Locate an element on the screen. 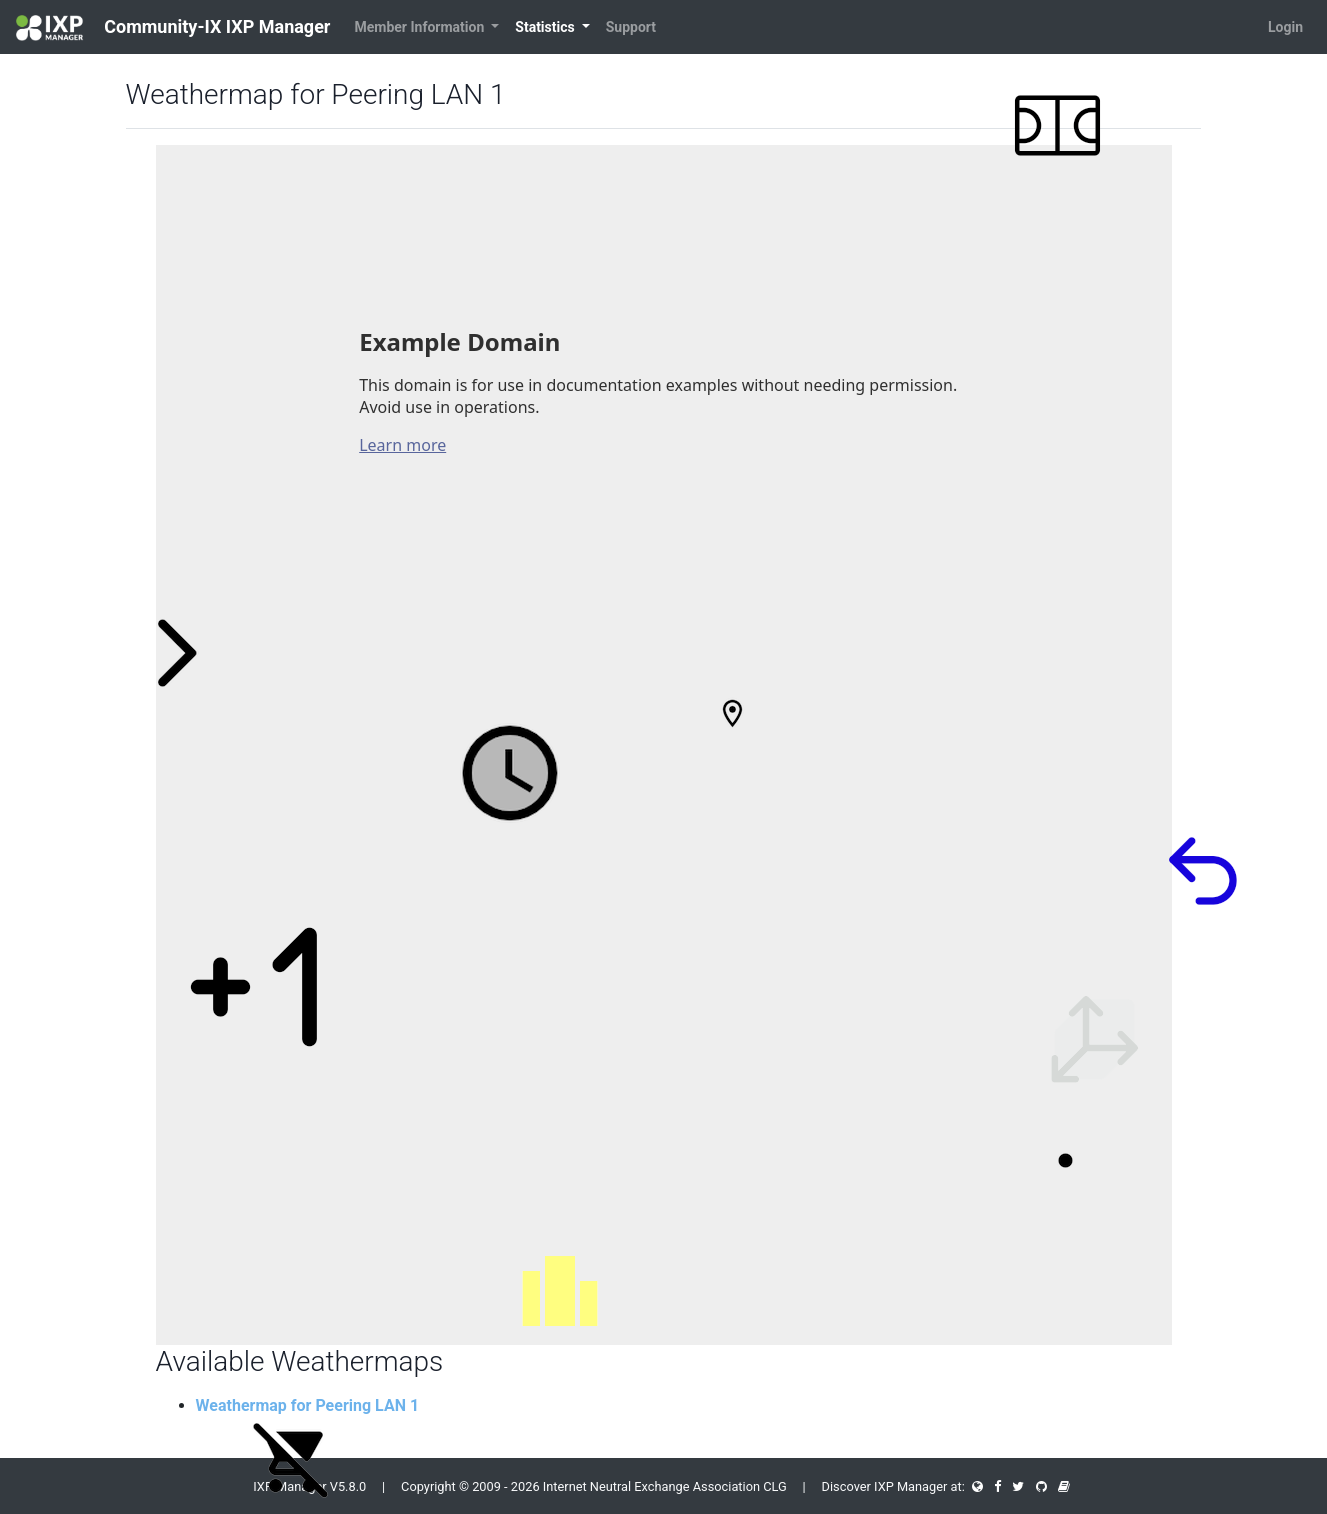 This screenshot has width=1327, height=1514. remove item from shopping cart is located at coordinates (292, 1458).